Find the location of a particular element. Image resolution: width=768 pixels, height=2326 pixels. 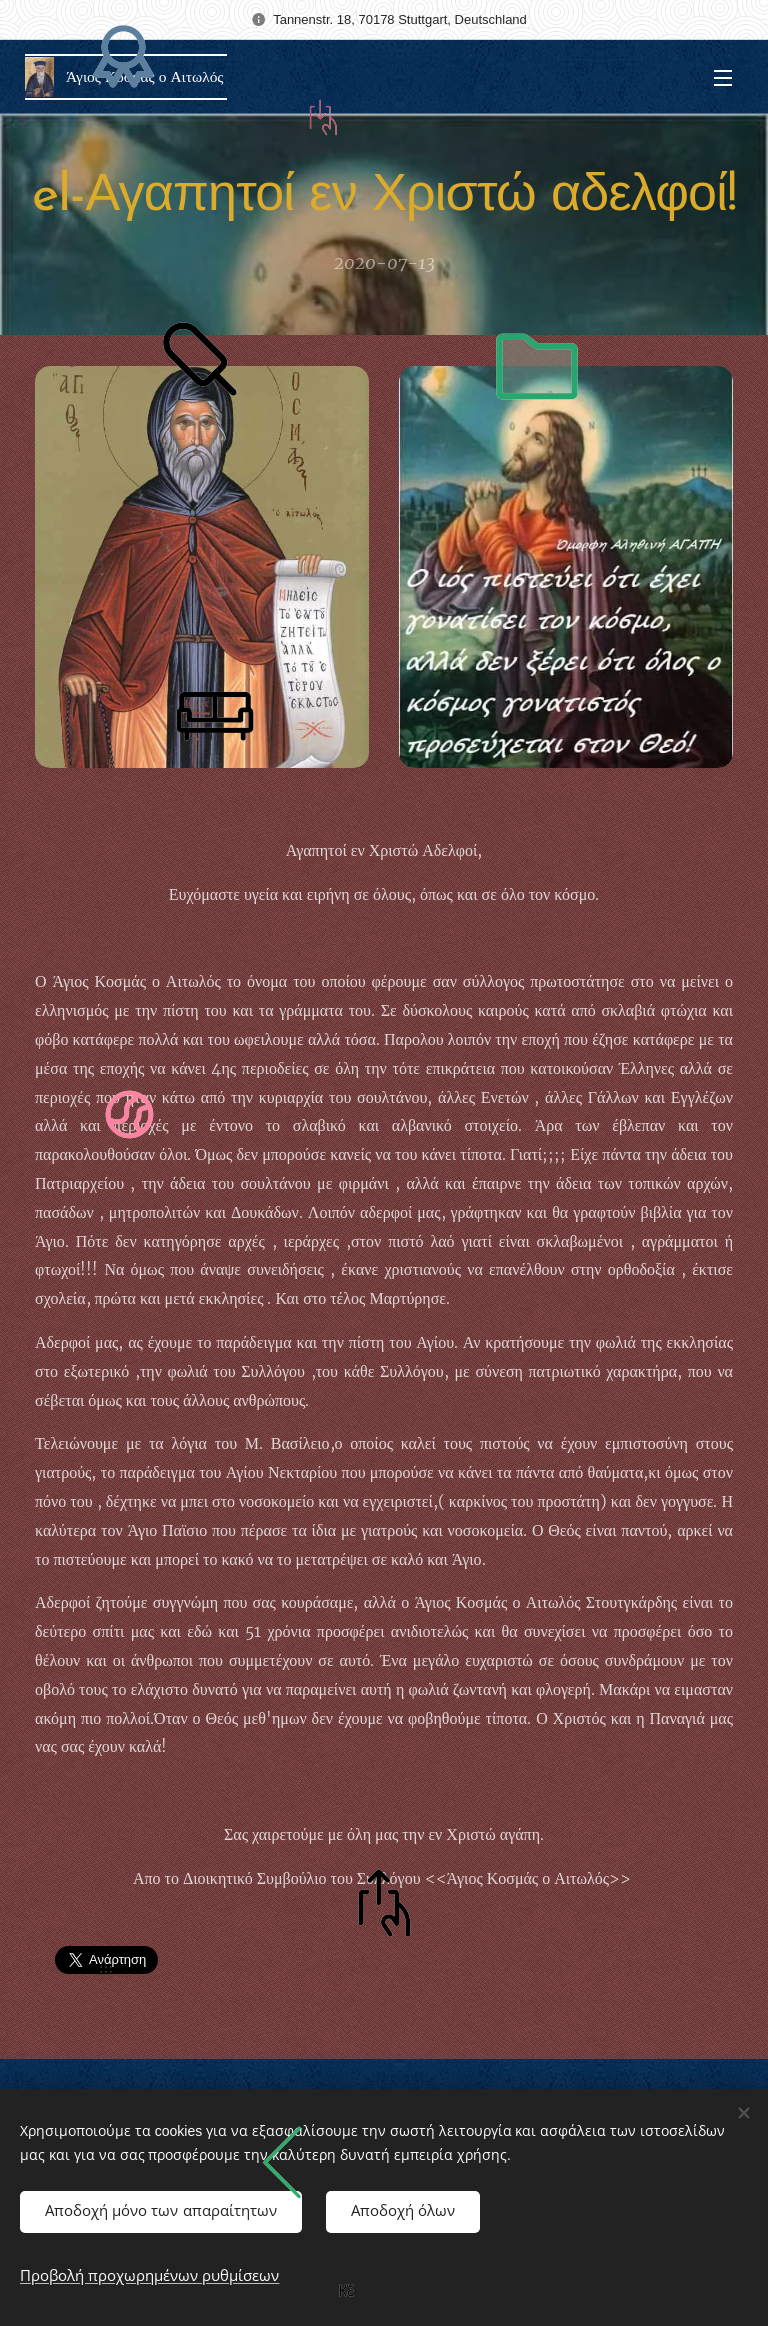

view achievements or awards is located at coordinates (123, 56).